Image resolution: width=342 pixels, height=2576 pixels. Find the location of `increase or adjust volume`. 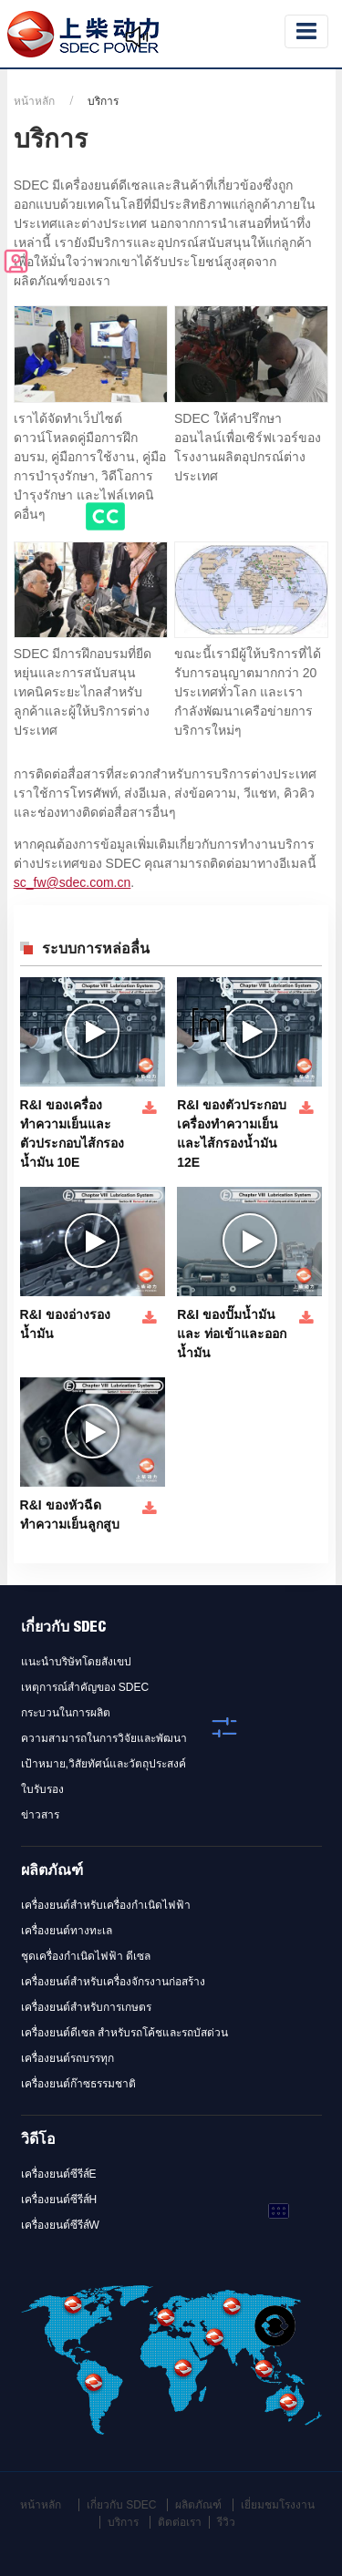

increase or adjust volume is located at coordinates (136, 36).